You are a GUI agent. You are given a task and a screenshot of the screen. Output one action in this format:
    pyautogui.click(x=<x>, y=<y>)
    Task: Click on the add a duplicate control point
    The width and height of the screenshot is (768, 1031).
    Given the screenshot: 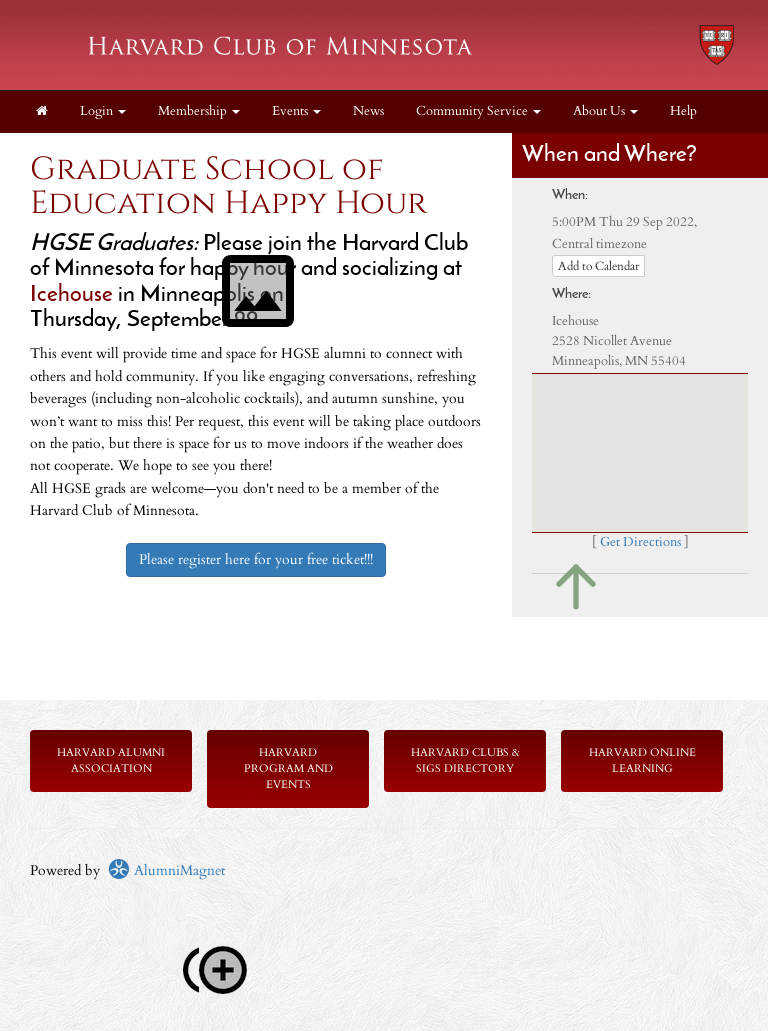 What is the action you would take?
    pyautogui.click(x=215, y=970)
    